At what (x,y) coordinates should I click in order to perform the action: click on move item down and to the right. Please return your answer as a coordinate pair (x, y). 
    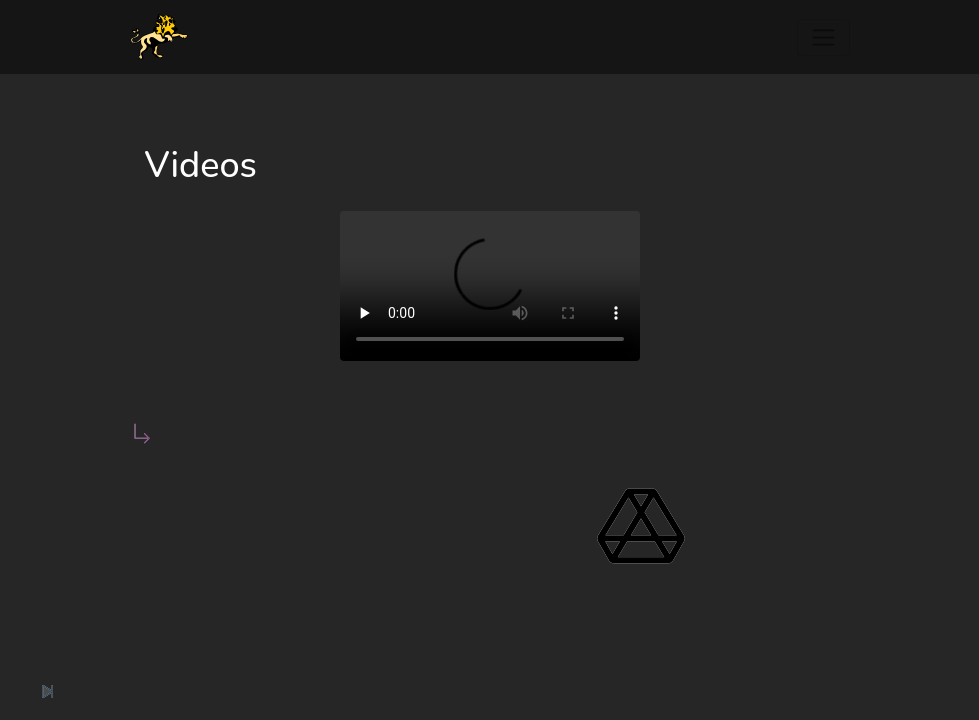
    Looking at the image, I should click on (140, 433).